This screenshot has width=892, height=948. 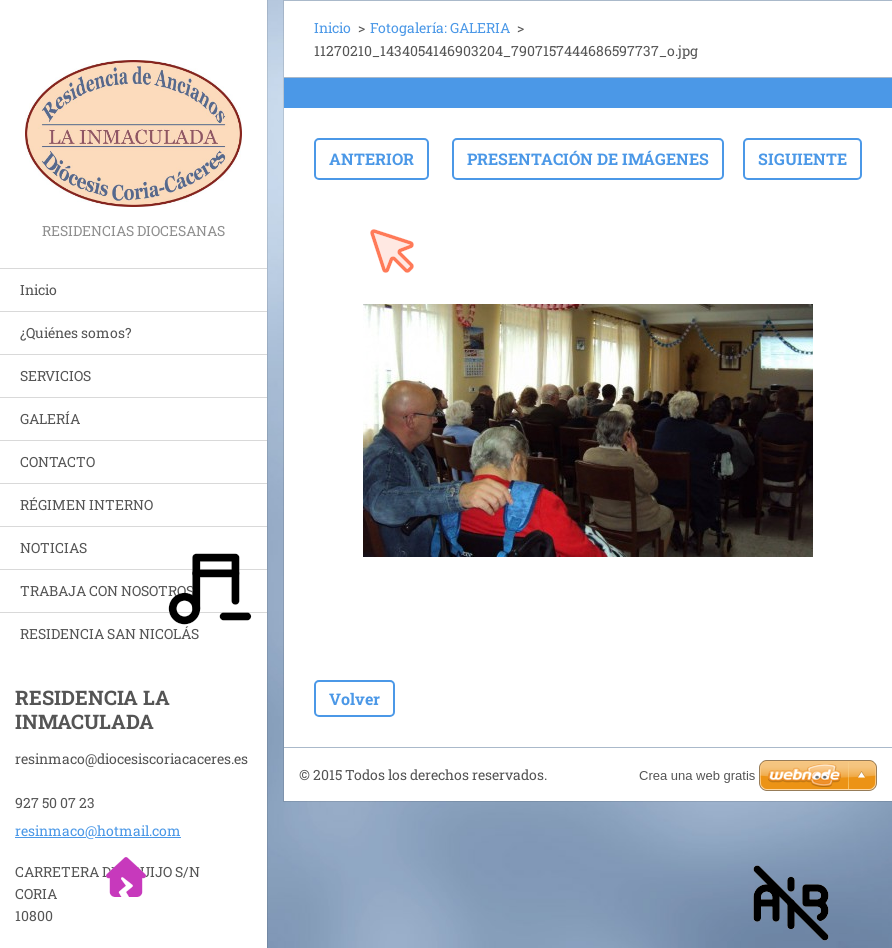 I want to click on disable a/b testing mode, so click(x=791, y=903).